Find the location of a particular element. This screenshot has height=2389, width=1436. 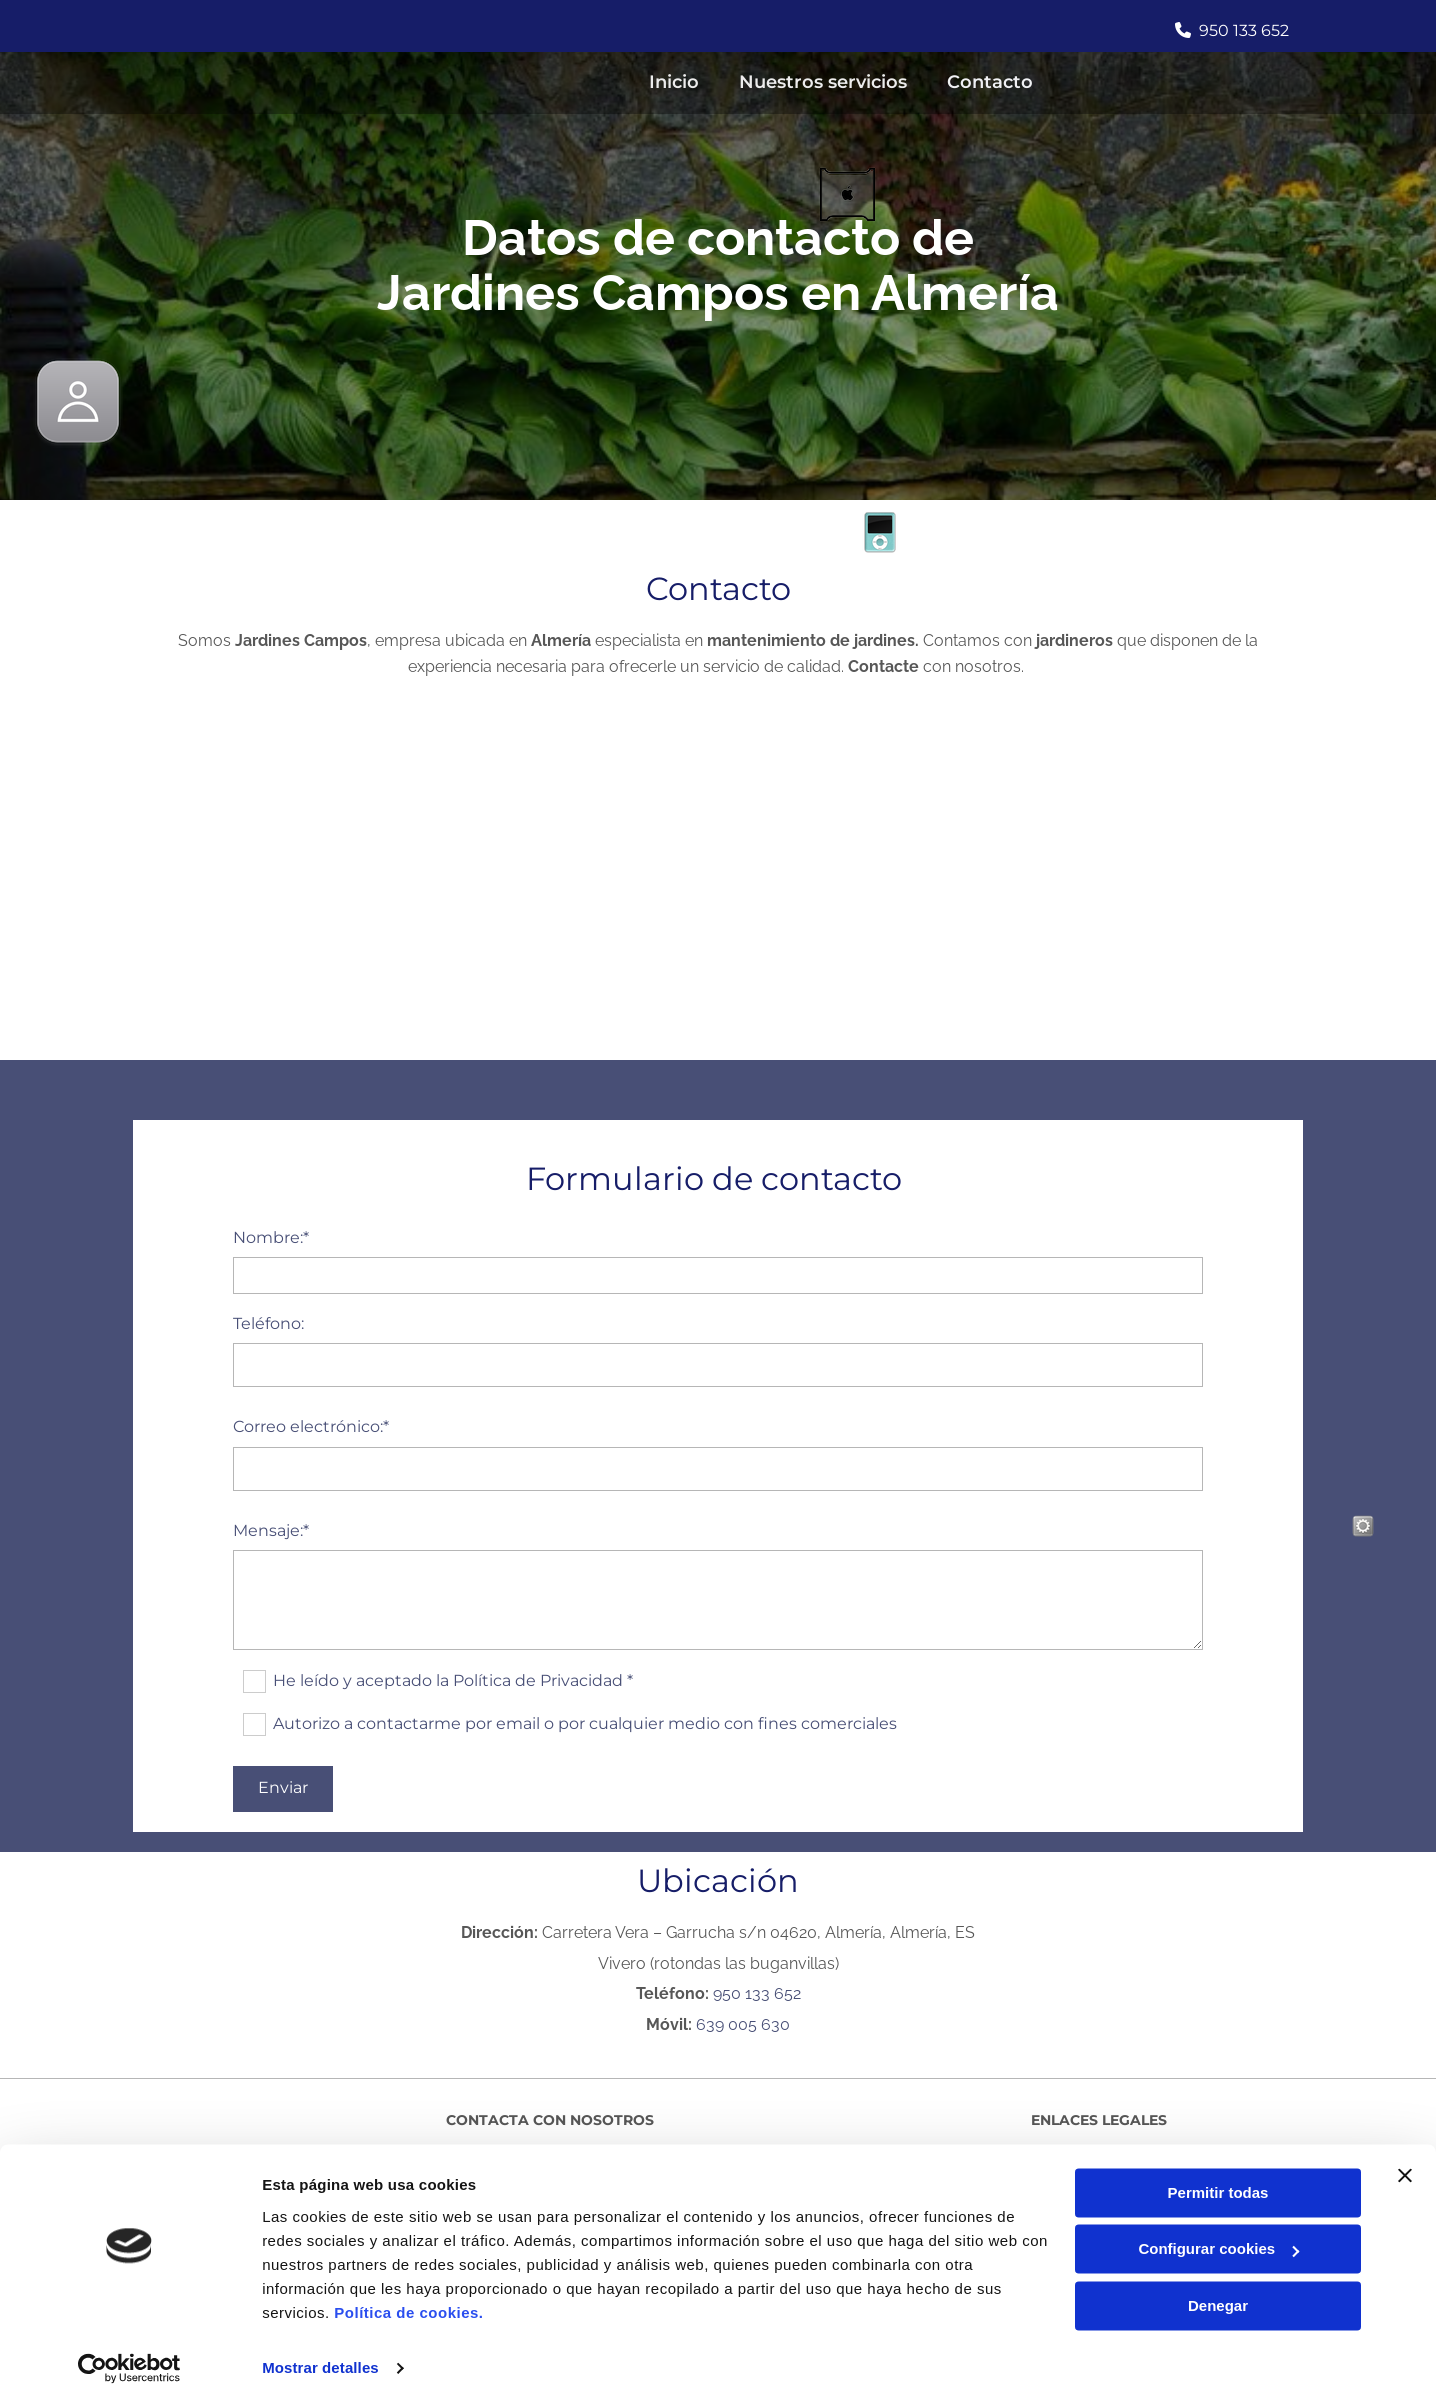

configure LDAP directory service settings is located at coordinates (78, 403).